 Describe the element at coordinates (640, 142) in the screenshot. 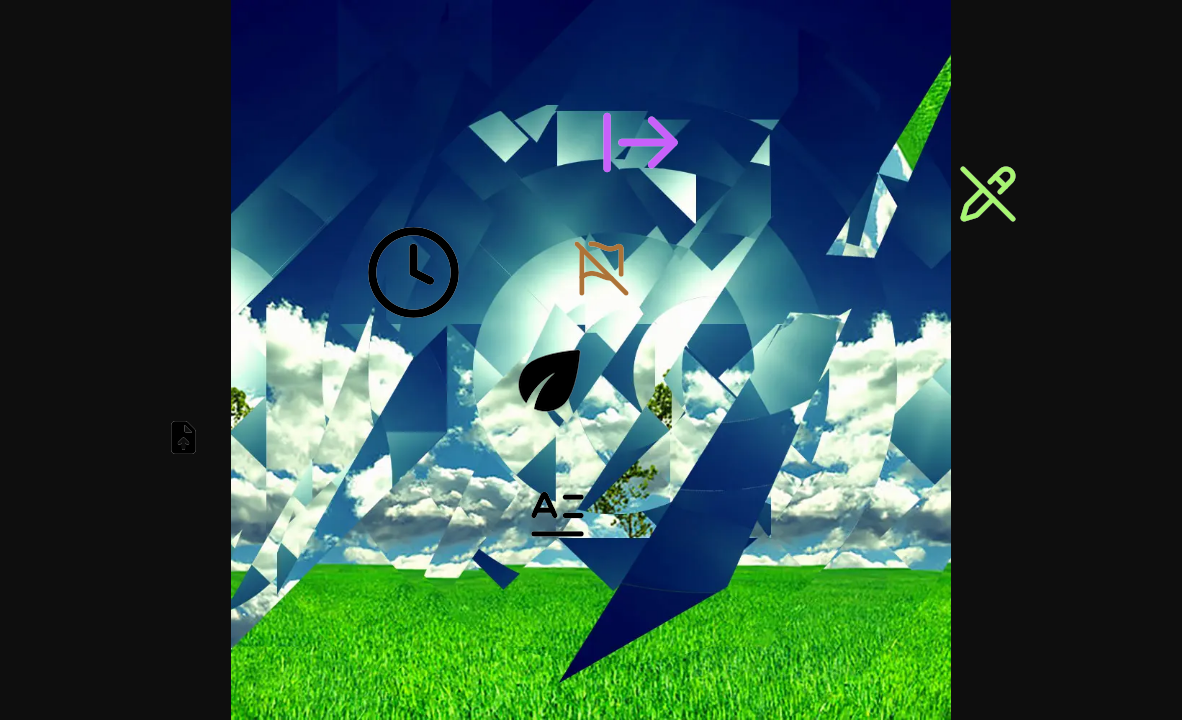

I see `sign out or log out of account` at that location.